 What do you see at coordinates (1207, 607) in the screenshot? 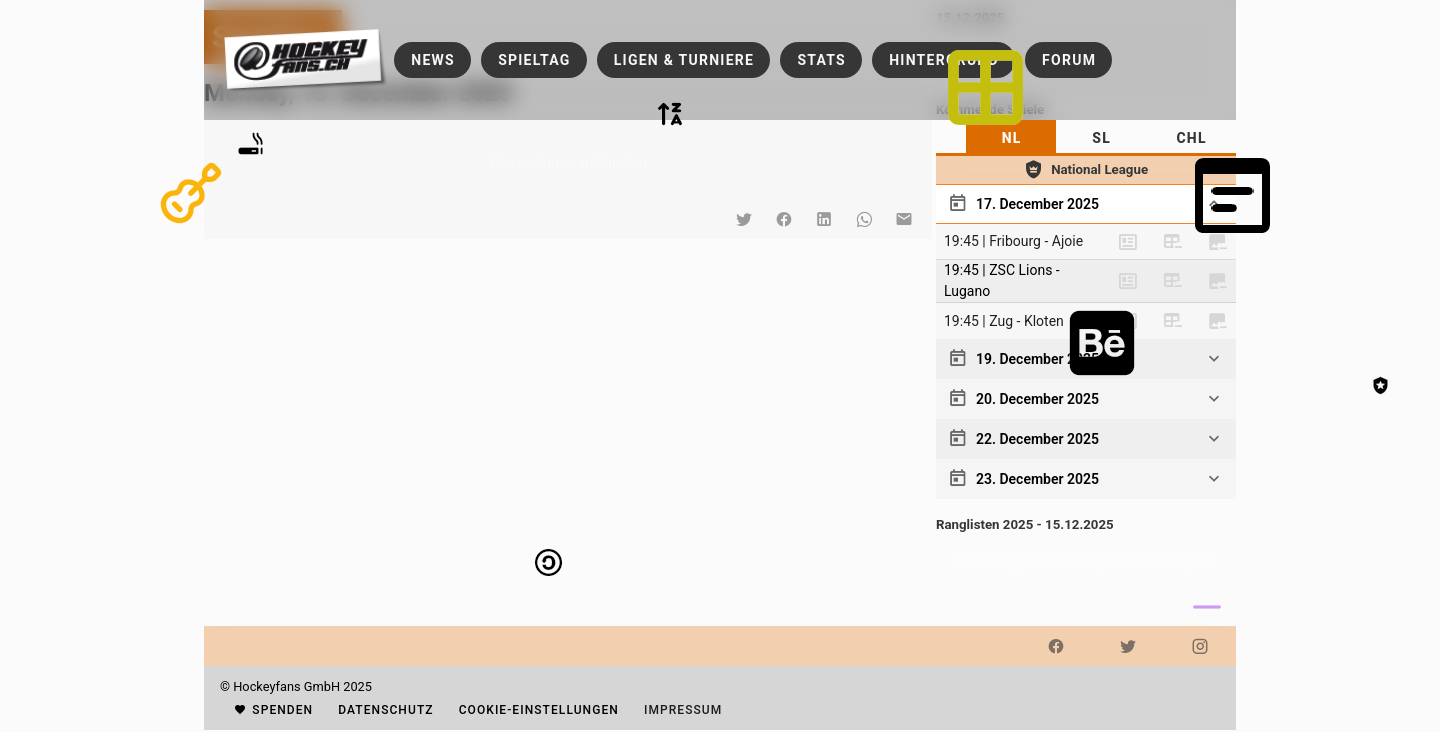
I see `decrease quantity or value` at bounding box center [1207, 607].